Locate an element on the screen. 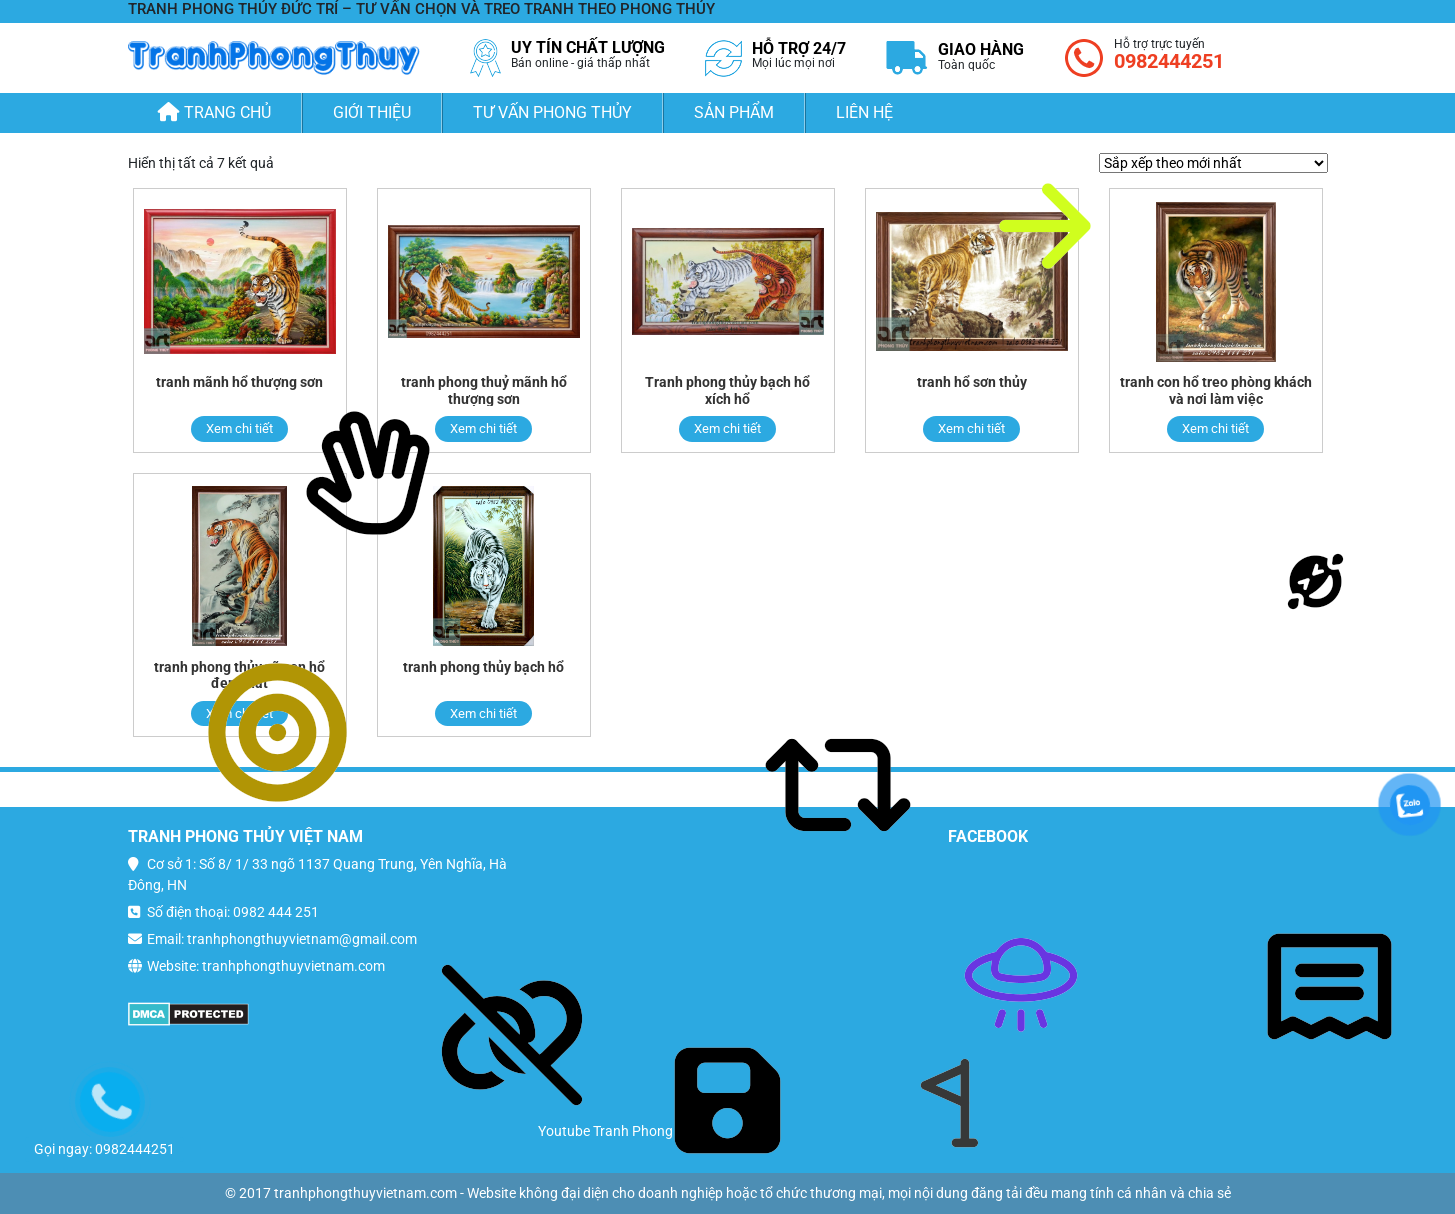 This screenshot has height=1214, width=1455. send a vulcan salute greeting is located at coordinates (368, 473).